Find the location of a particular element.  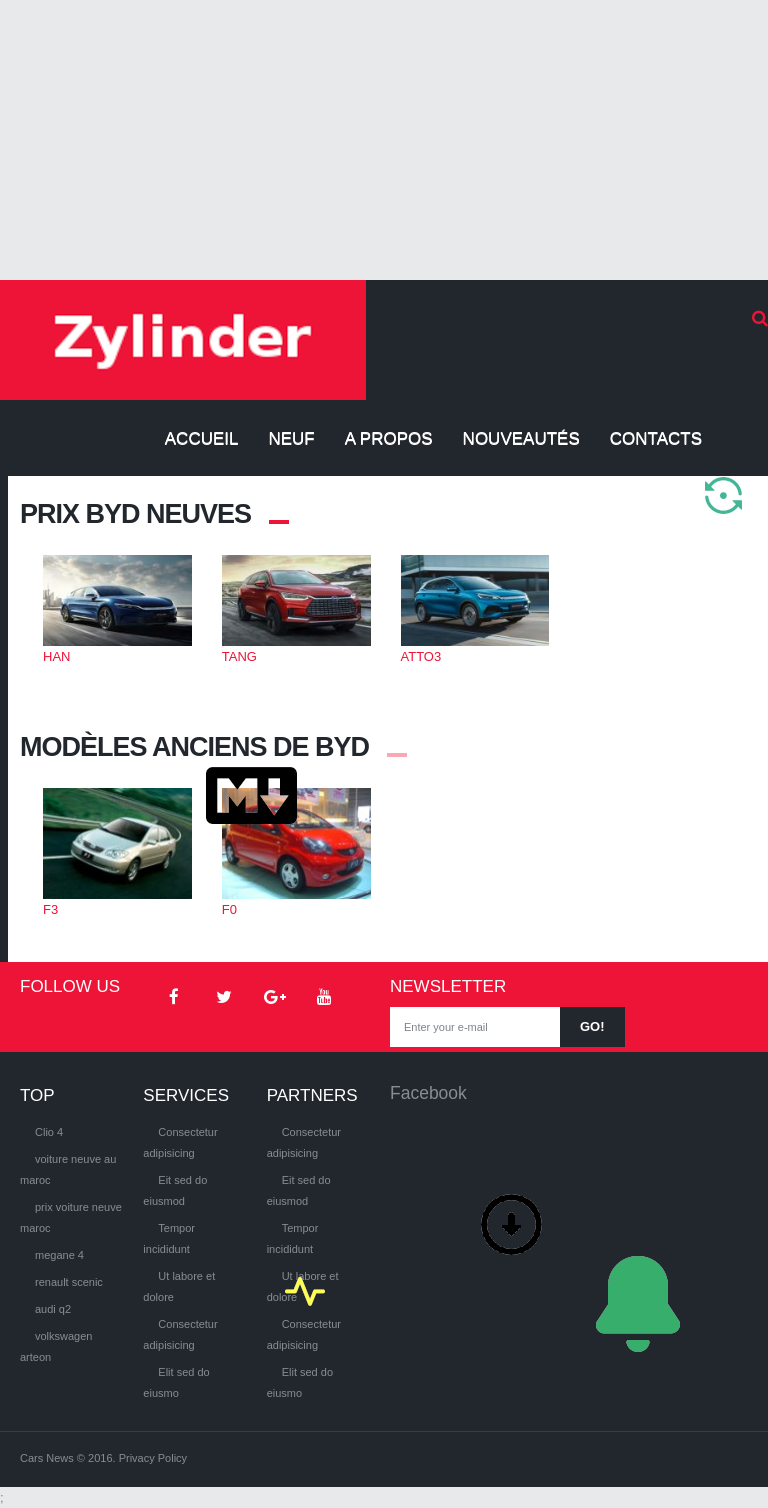

download file or content is located at coordinates (511, 1224).